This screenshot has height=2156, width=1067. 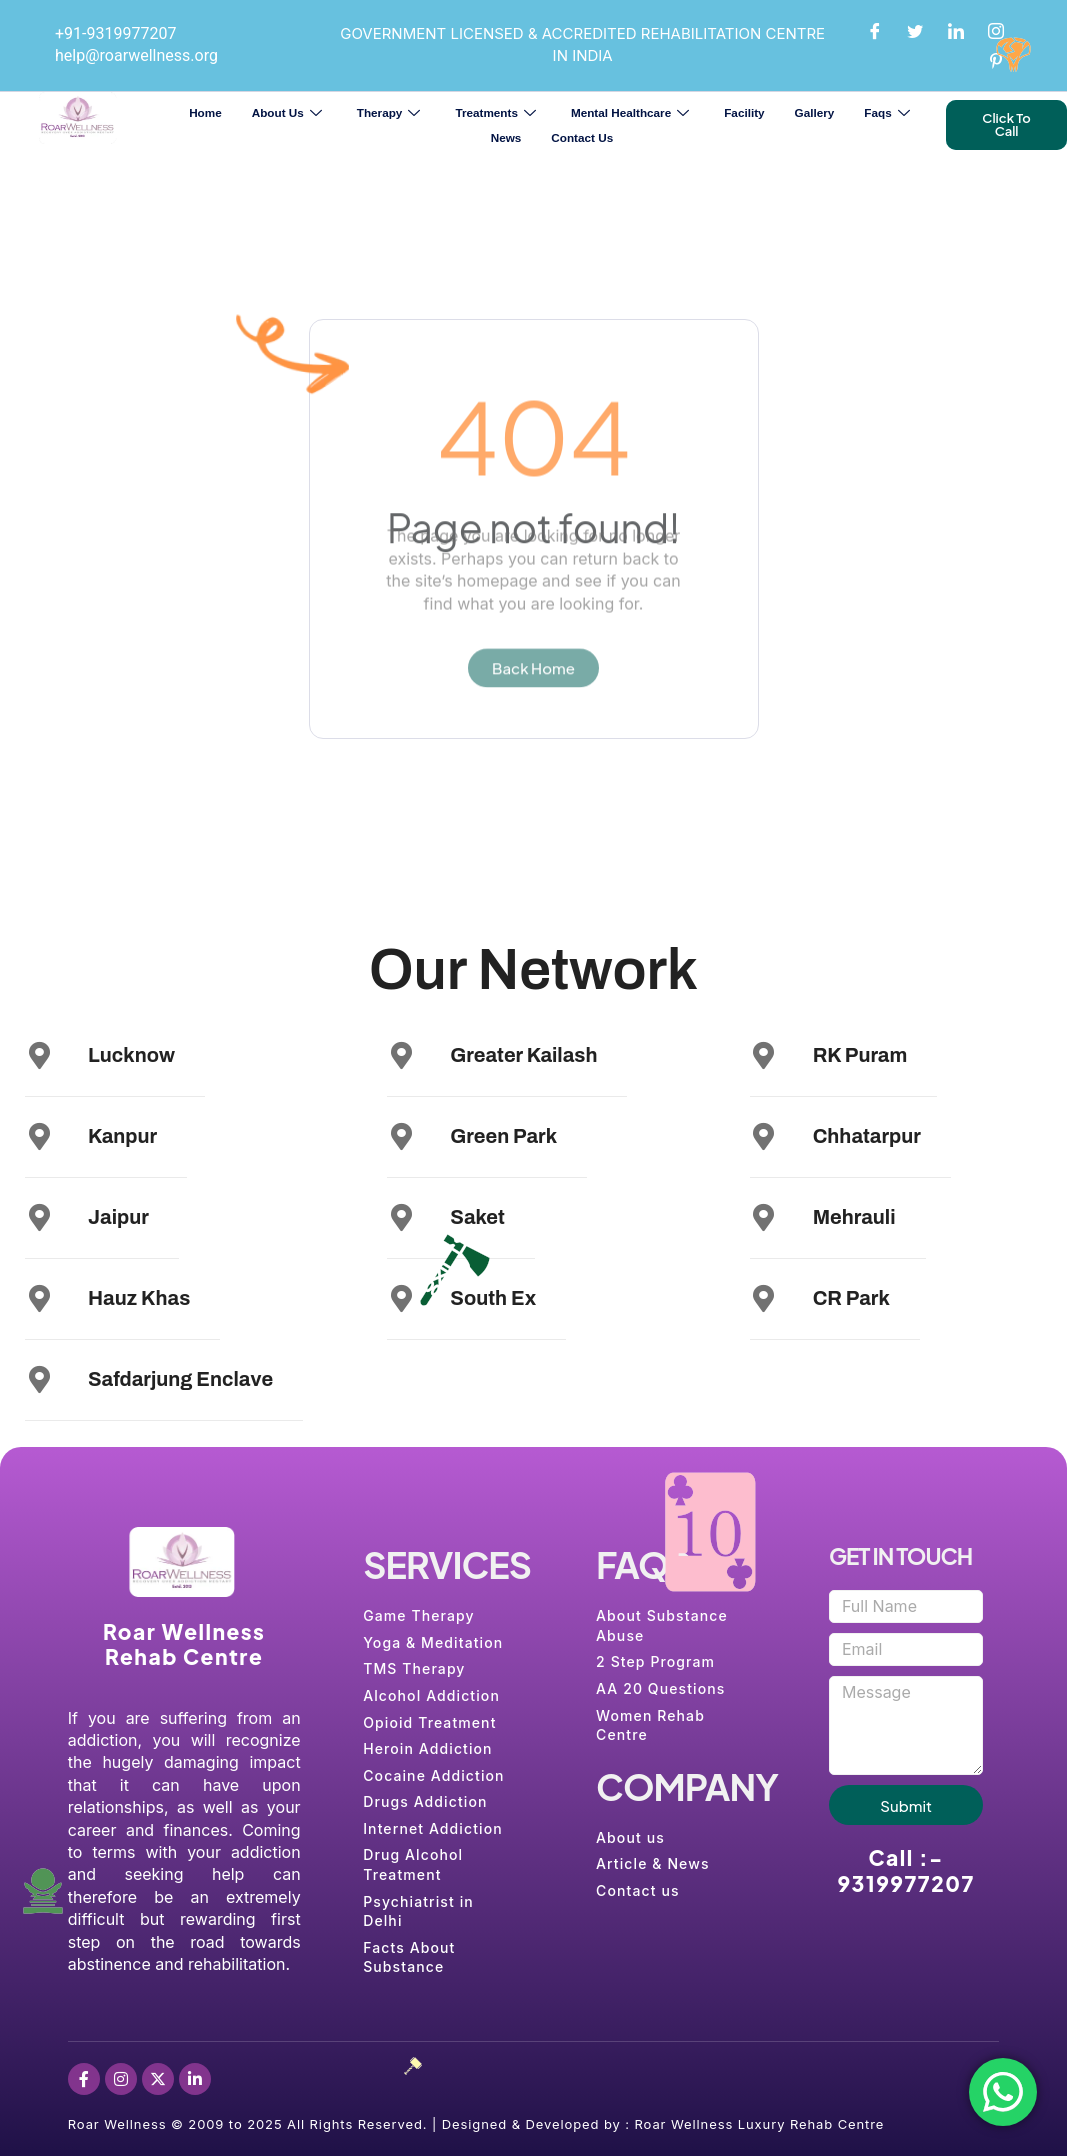 I want to click on enemy defeated or kill count indicator, so click(x=1013, y=54).